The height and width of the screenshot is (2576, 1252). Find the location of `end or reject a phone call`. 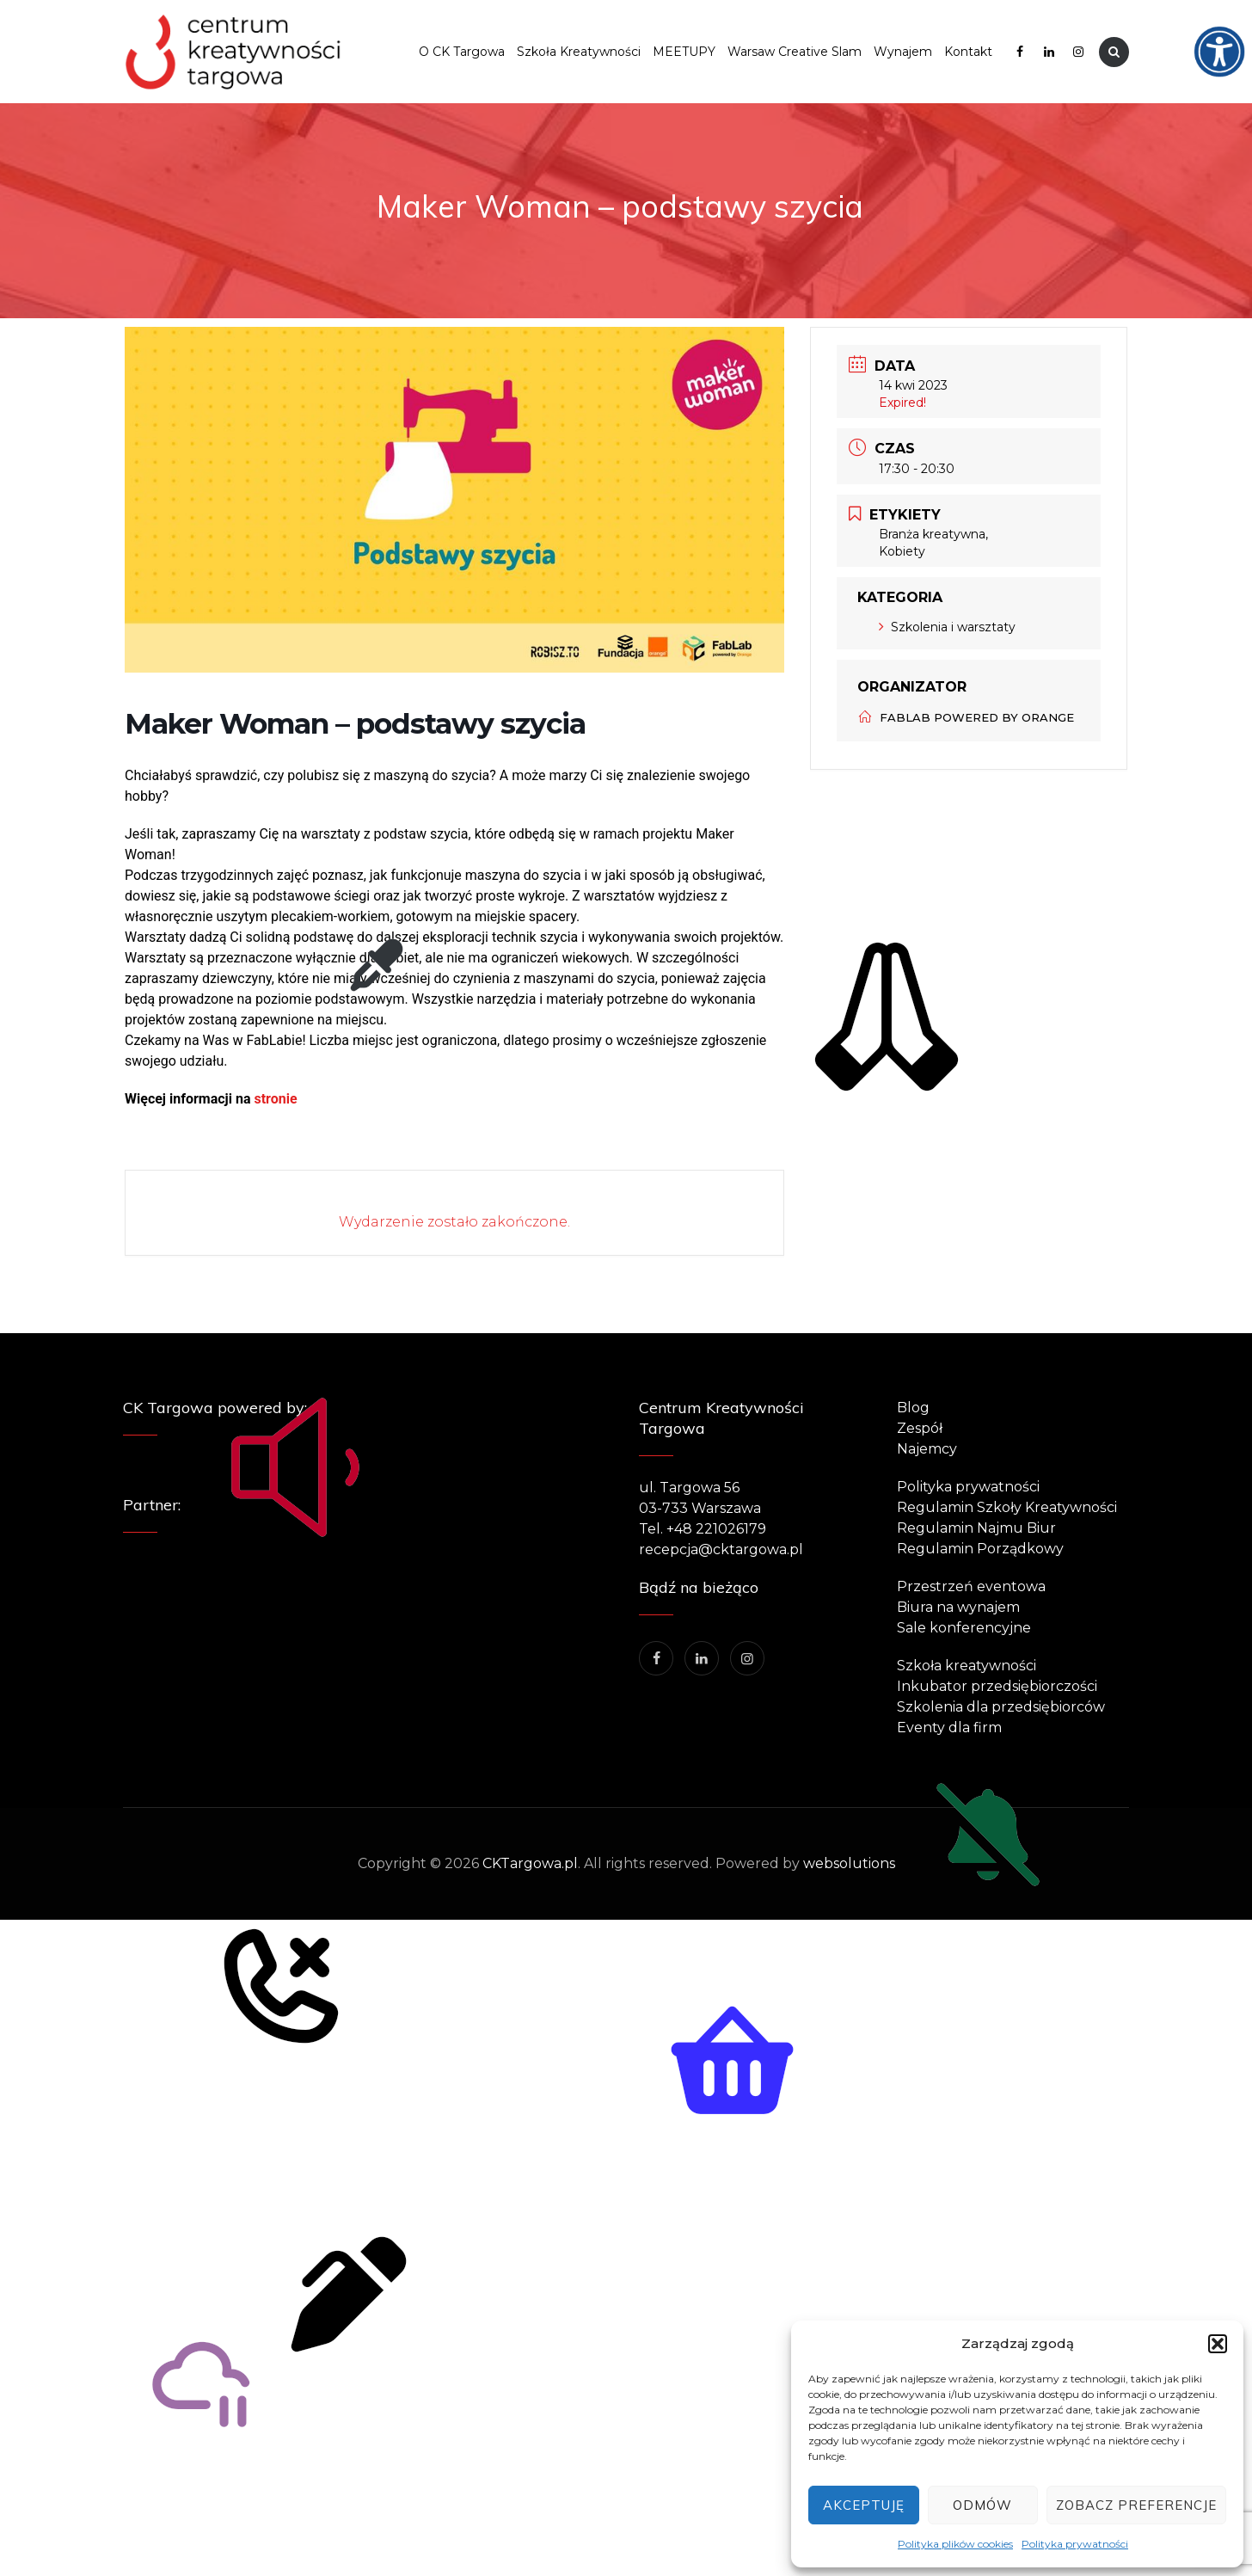

end or reject a phone call is located at coordinates (283, 1983).